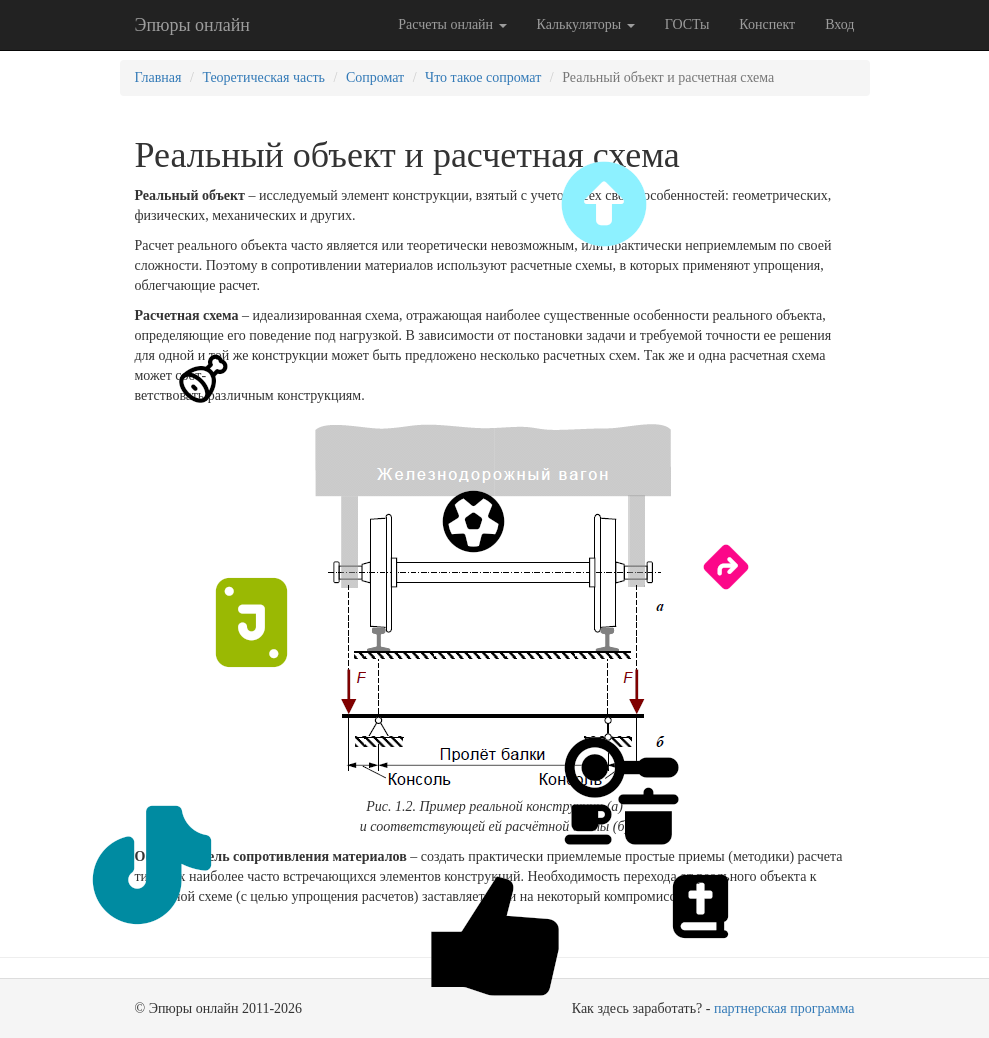  I want to click on food or dining category, so click(203, 379).